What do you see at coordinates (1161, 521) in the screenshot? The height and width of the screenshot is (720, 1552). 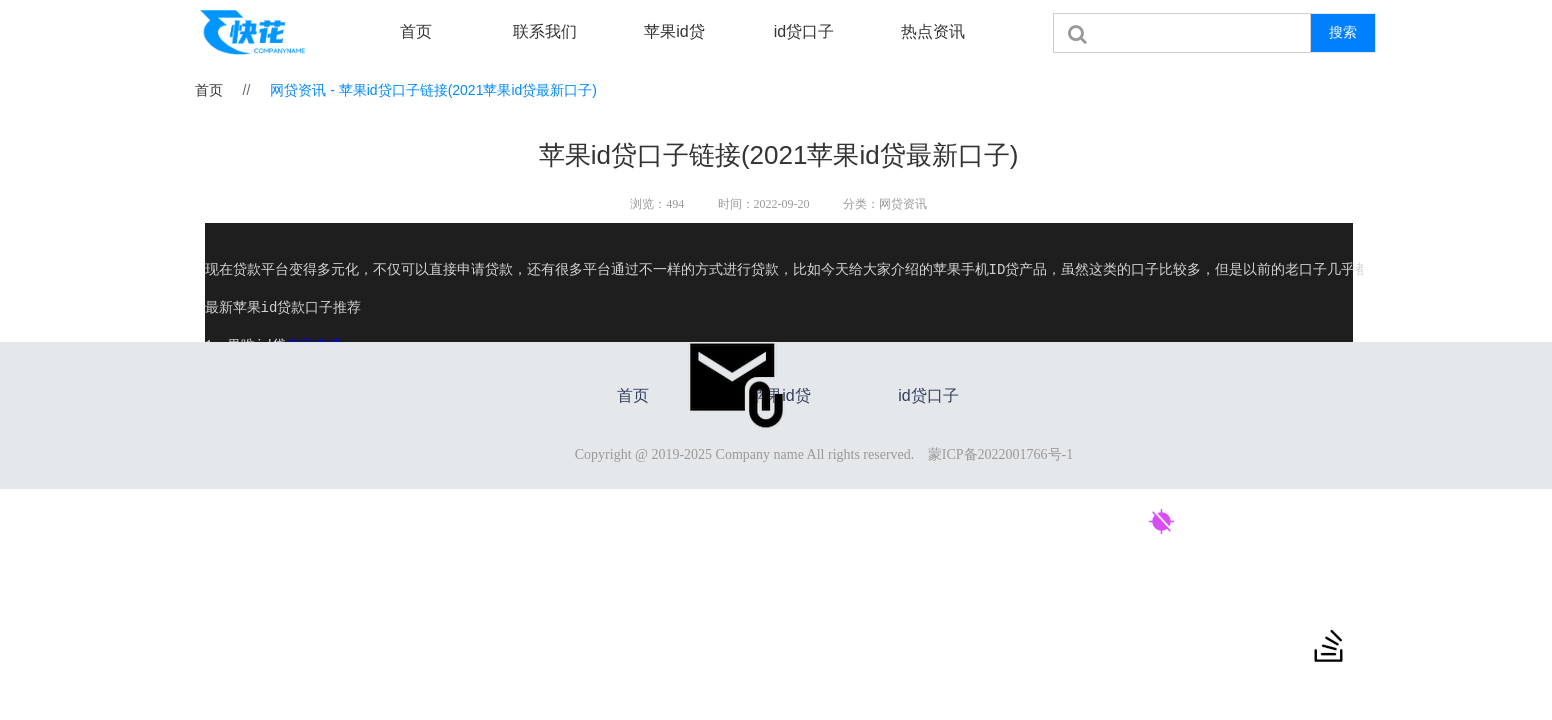 I see `location services disabled` at bounding box center [1161, 521].